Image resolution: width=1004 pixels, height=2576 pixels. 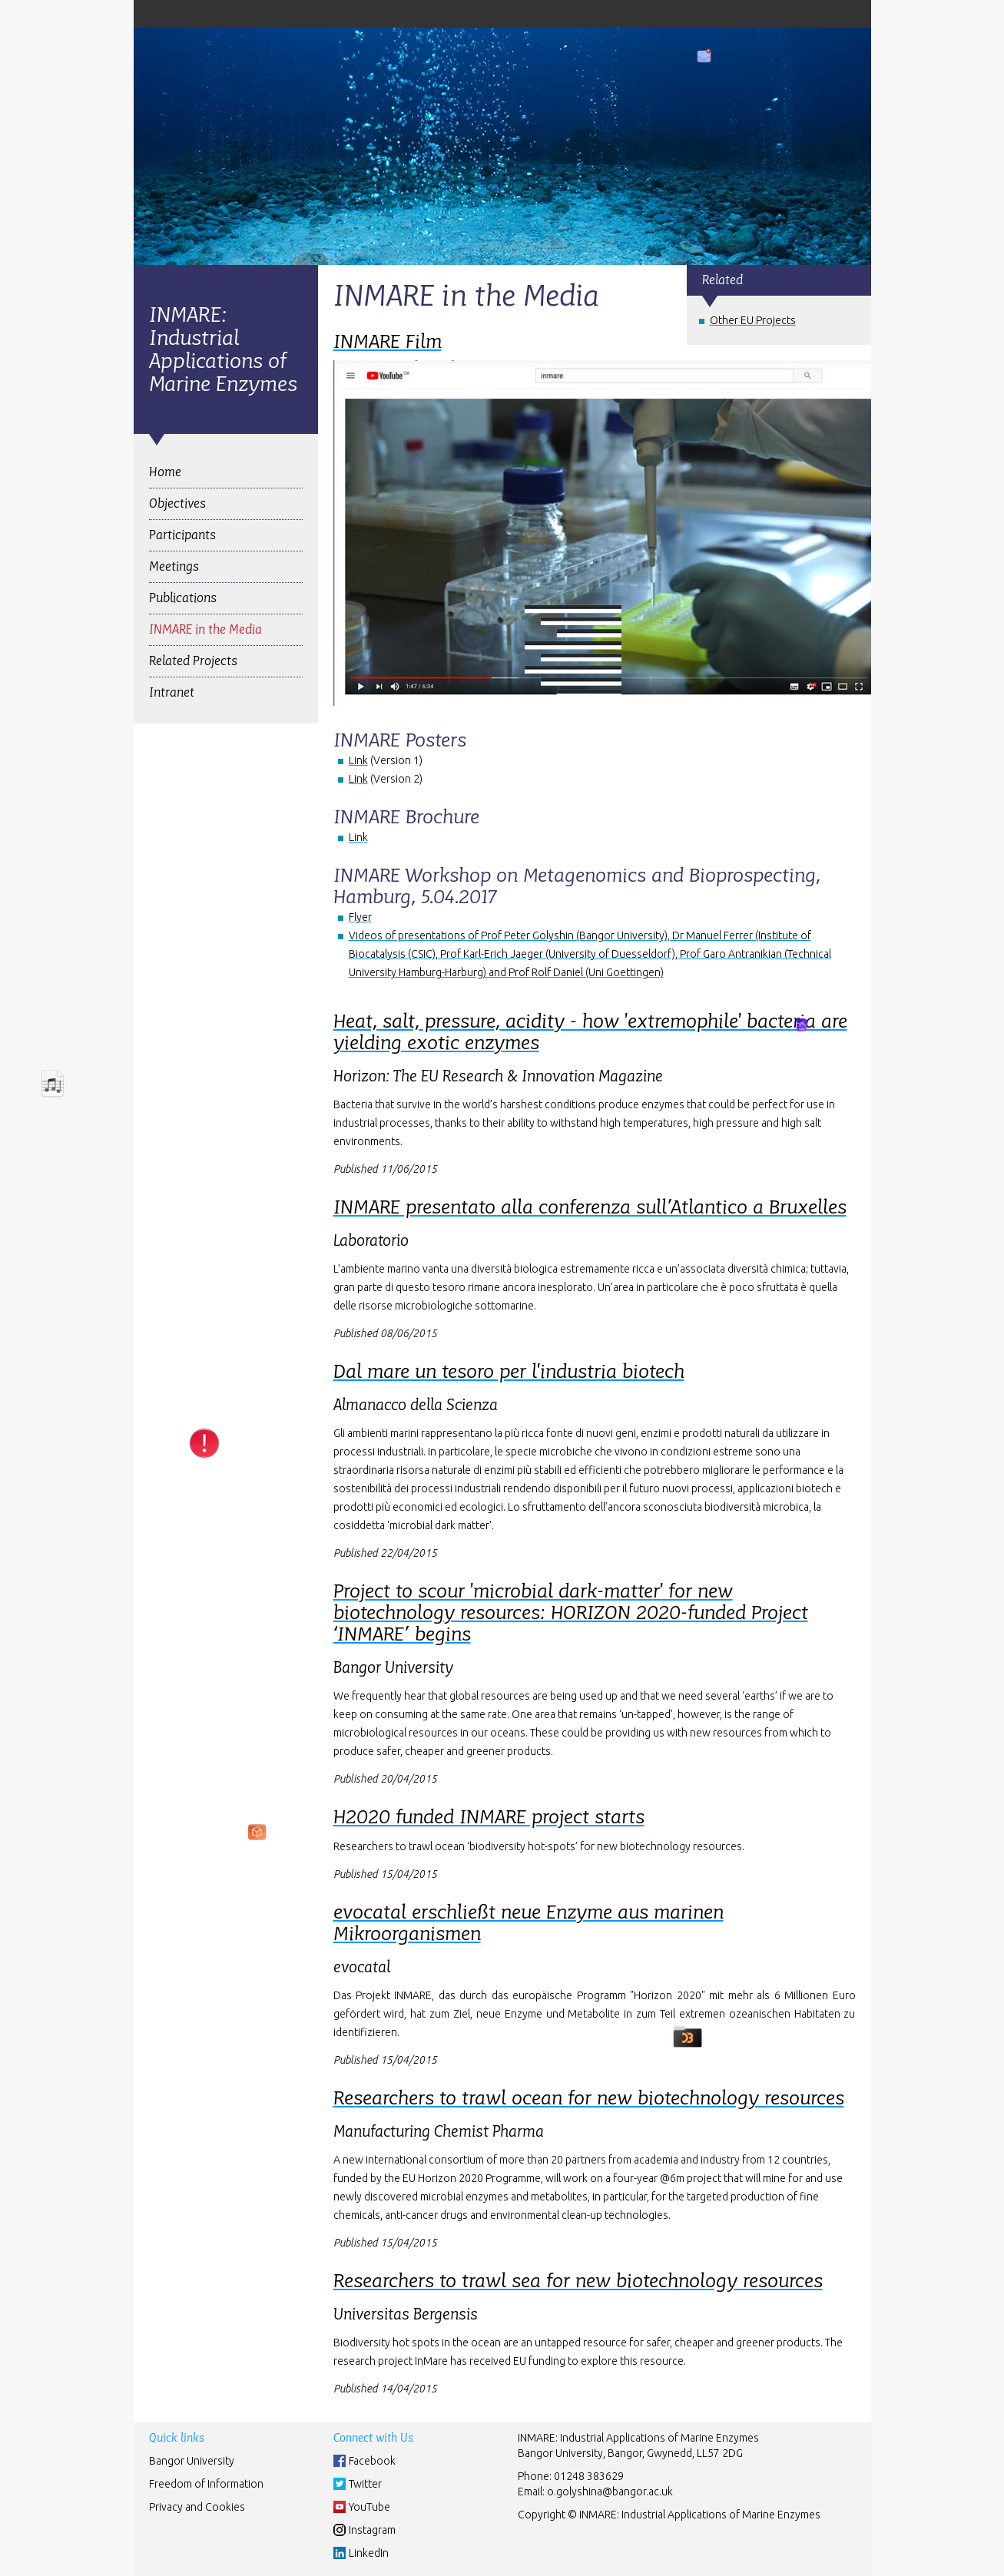 What do you see at coordinates (204, 1443) in the screenshot?
I see `indicates an important alert or warning` at bounding box center [204, 1443].